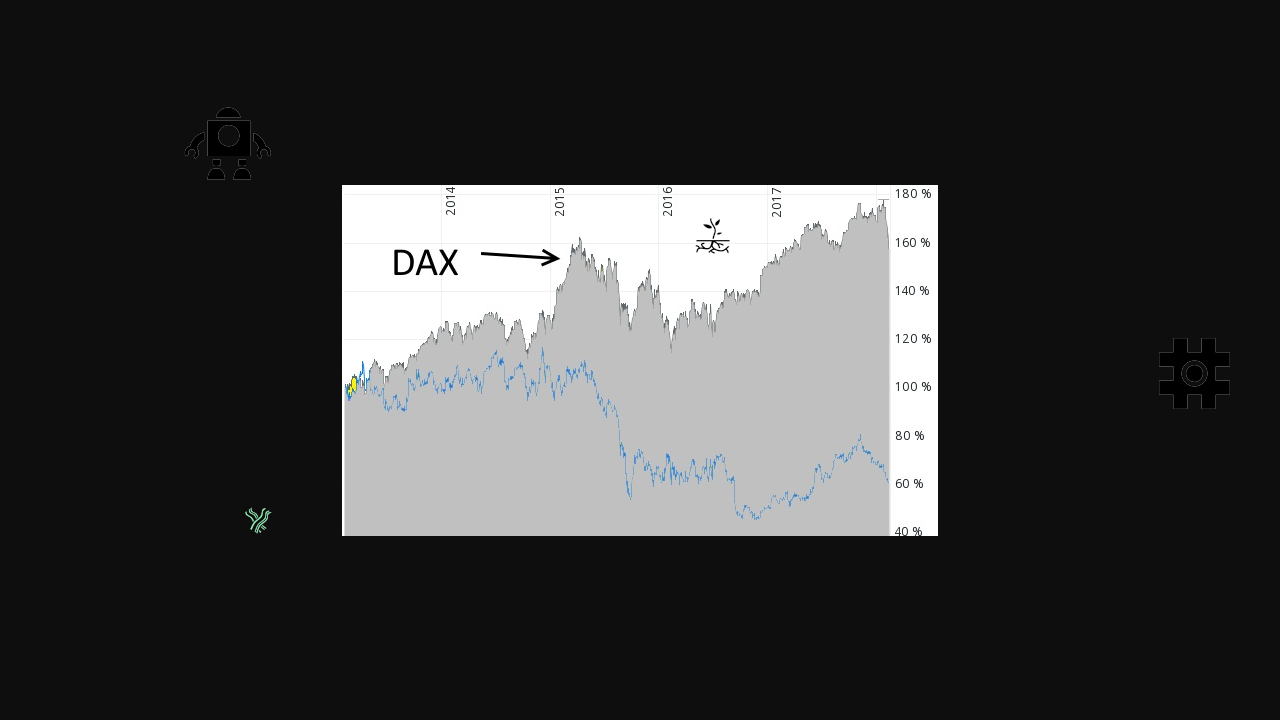  I want to click on food item indicator in a cooking or recipe game, so click(258, 520).